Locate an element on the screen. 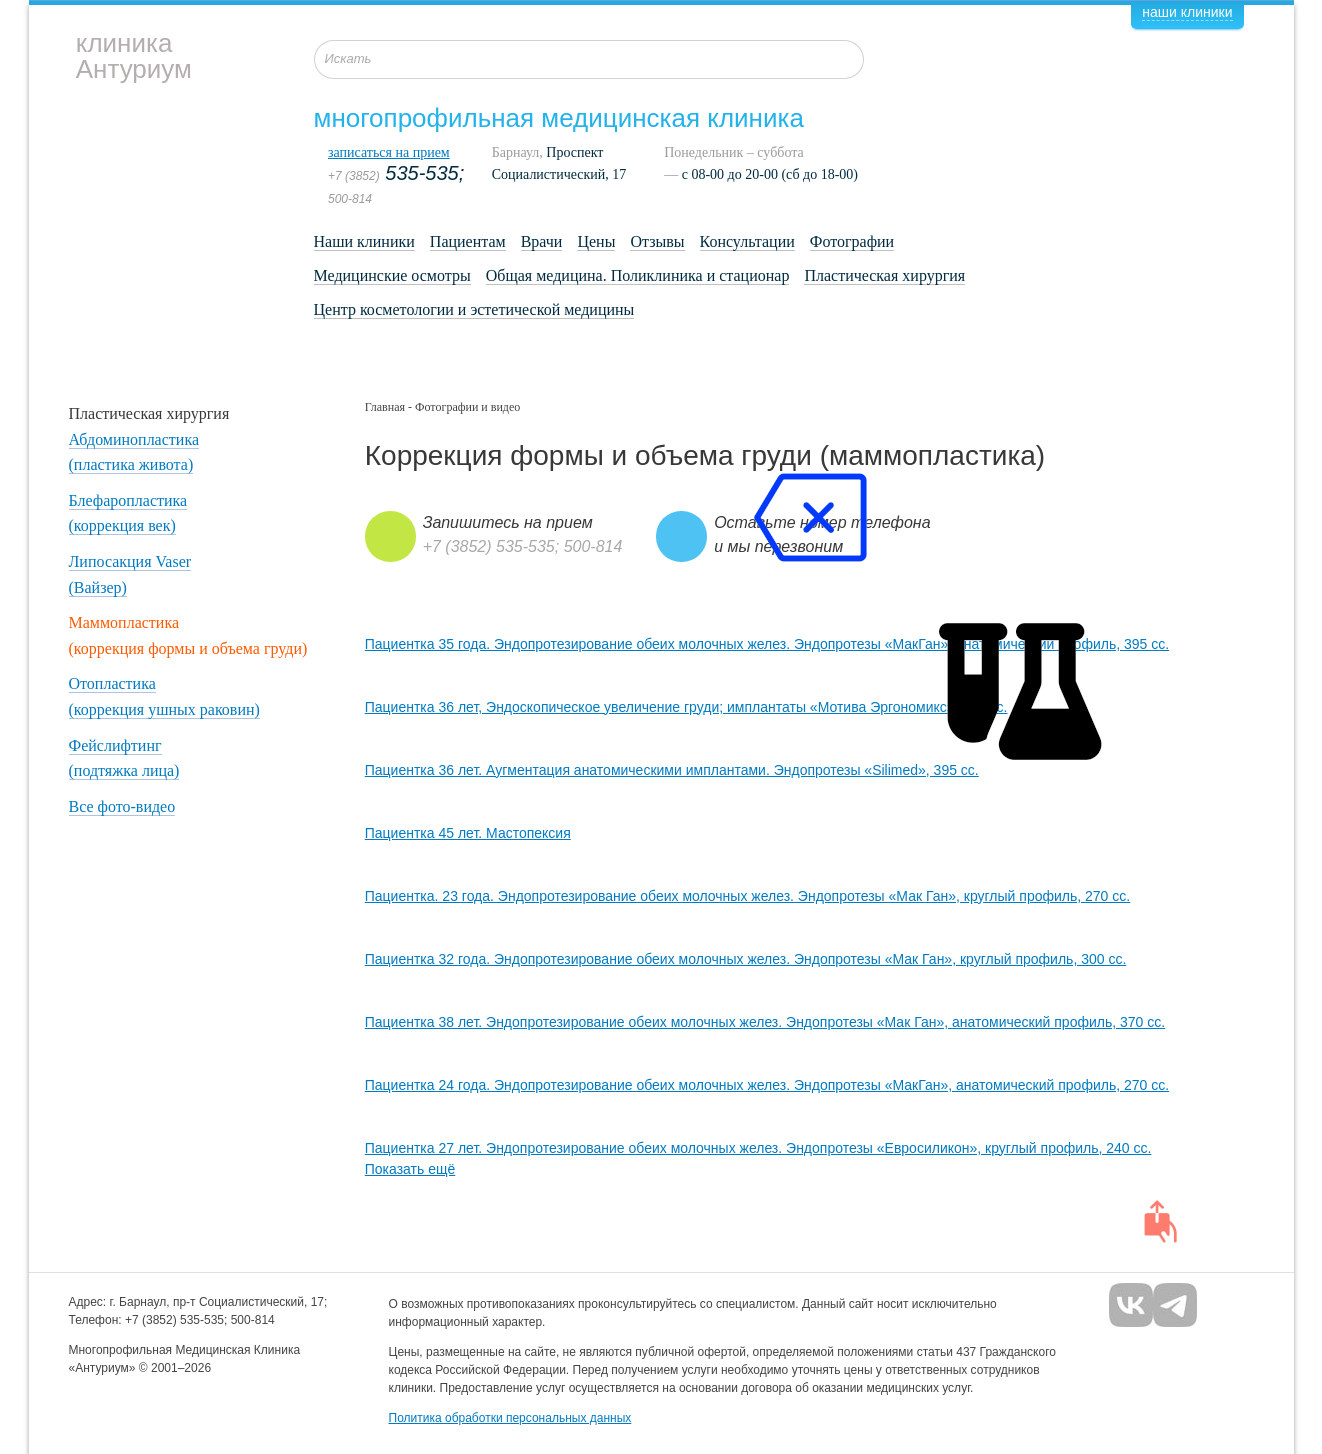  access laboratory or science tools is located at coordinates (1024, 691).